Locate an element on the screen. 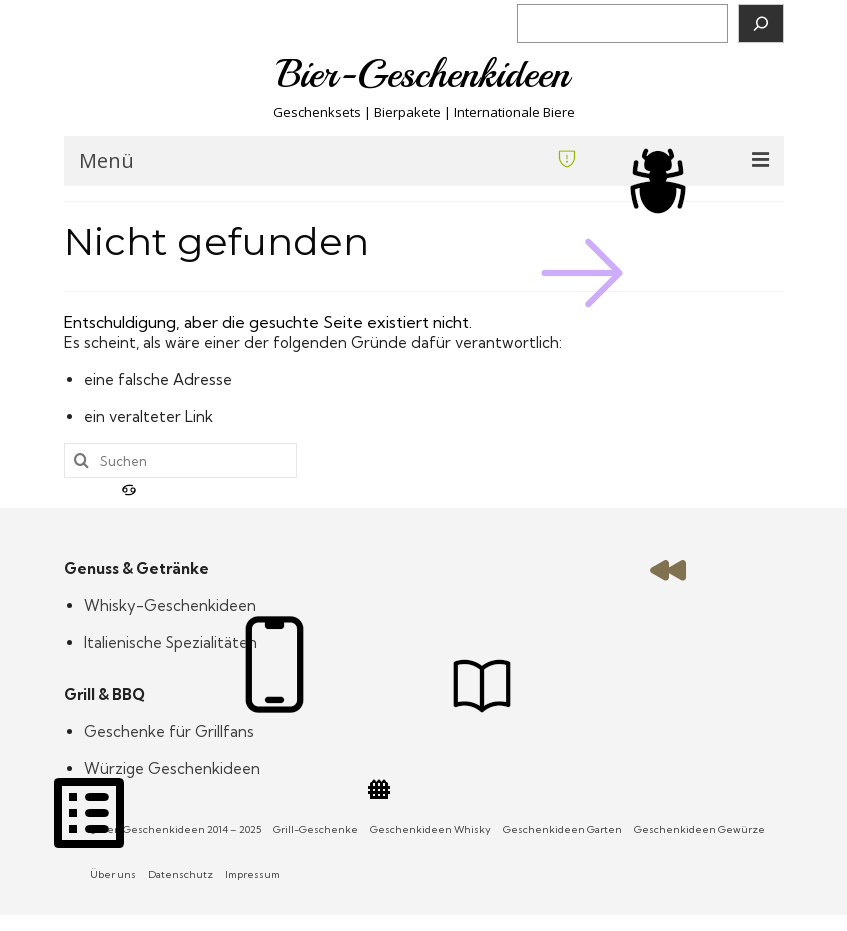 The height and width of the screenshot is (931, 847). report a bug or issue is located at coordinates (658, 181).